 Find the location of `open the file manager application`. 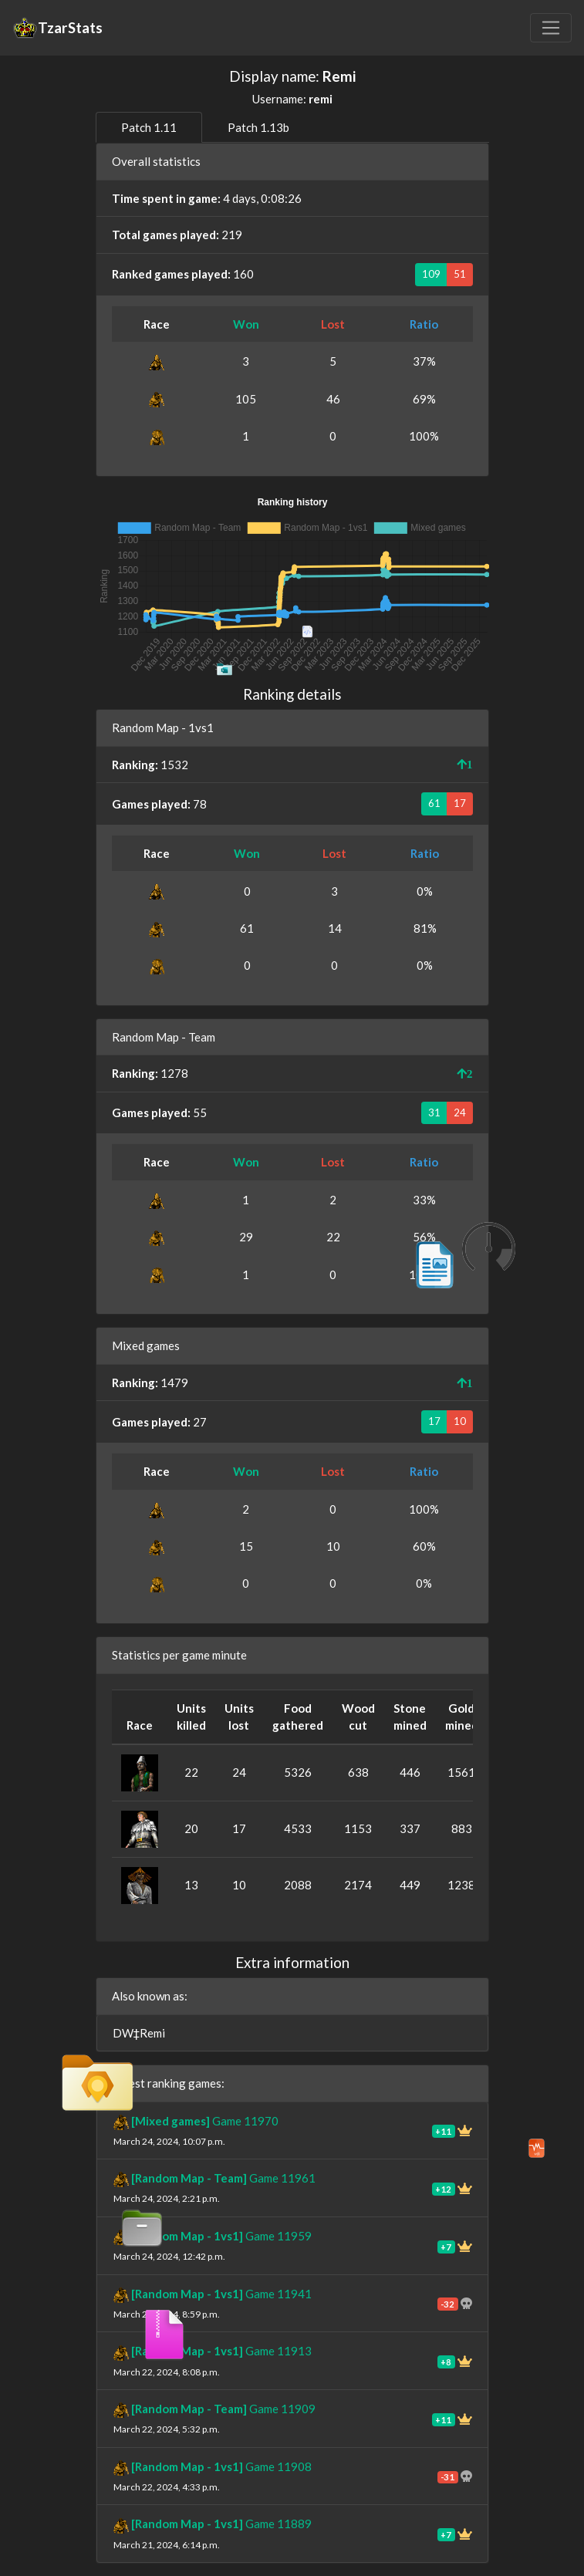

open the file manager application is located at coordinates (142, 2228).